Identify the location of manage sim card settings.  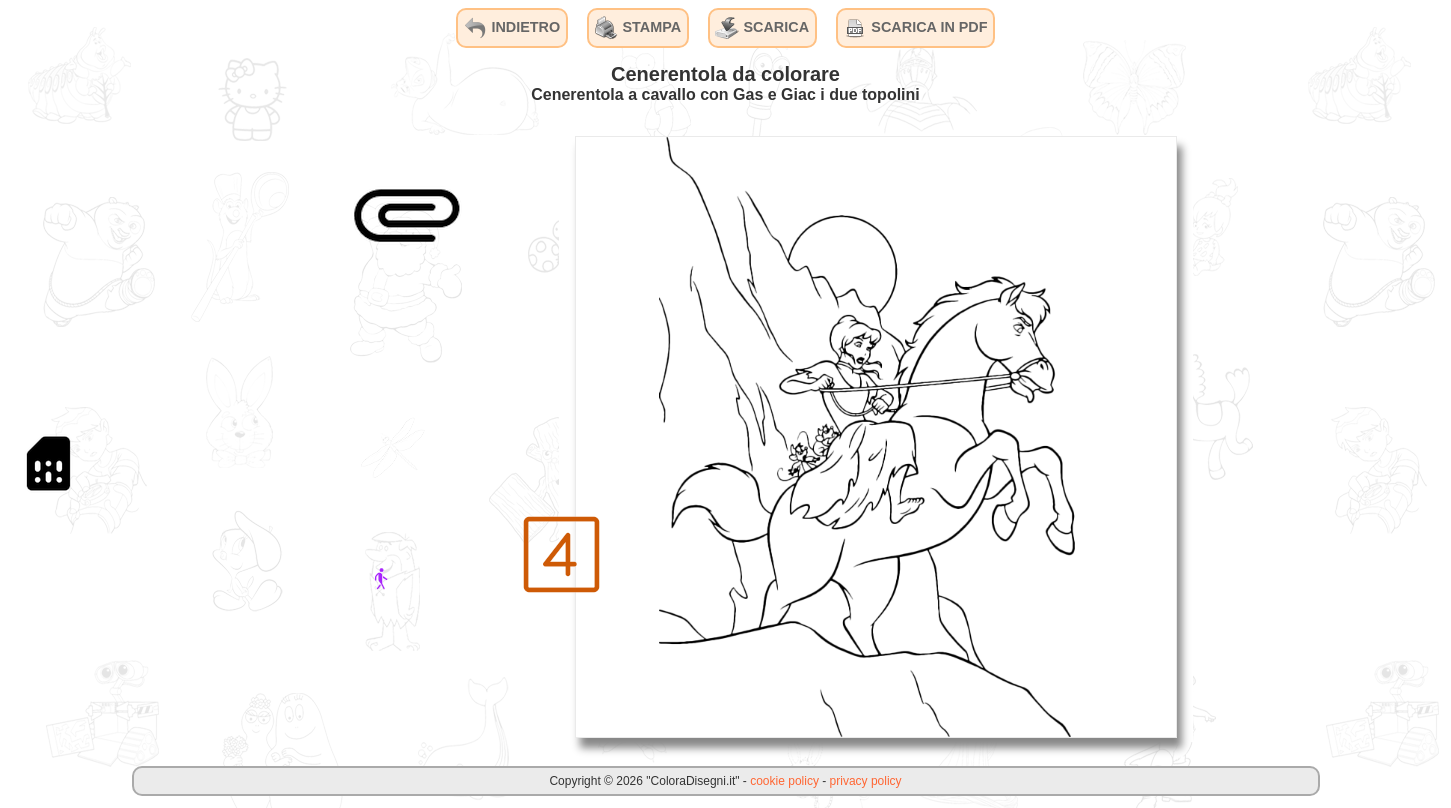
(48, 463).